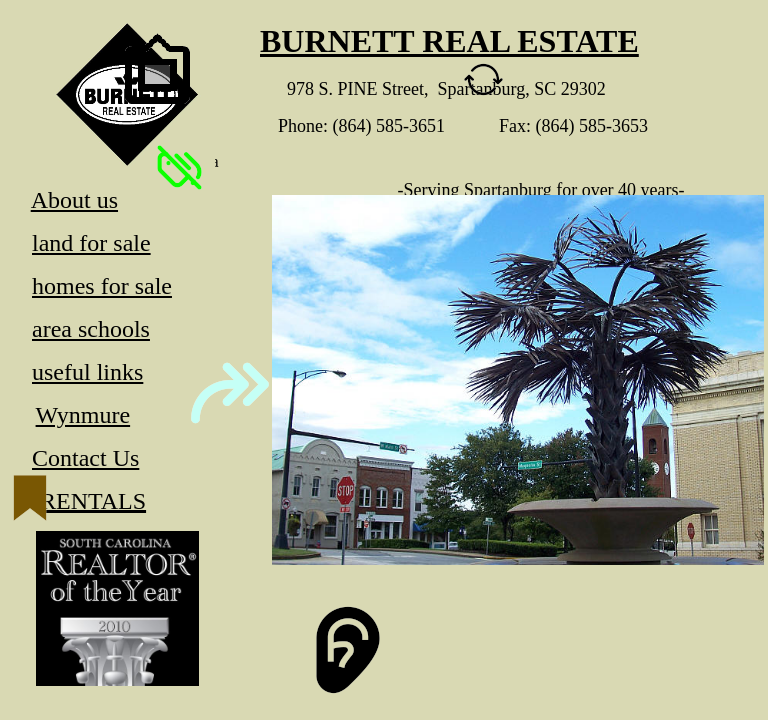  What do you see at coordinates (30, 498) in the screenshot?
I see `save this item for later` at bounding box center [30, 498].